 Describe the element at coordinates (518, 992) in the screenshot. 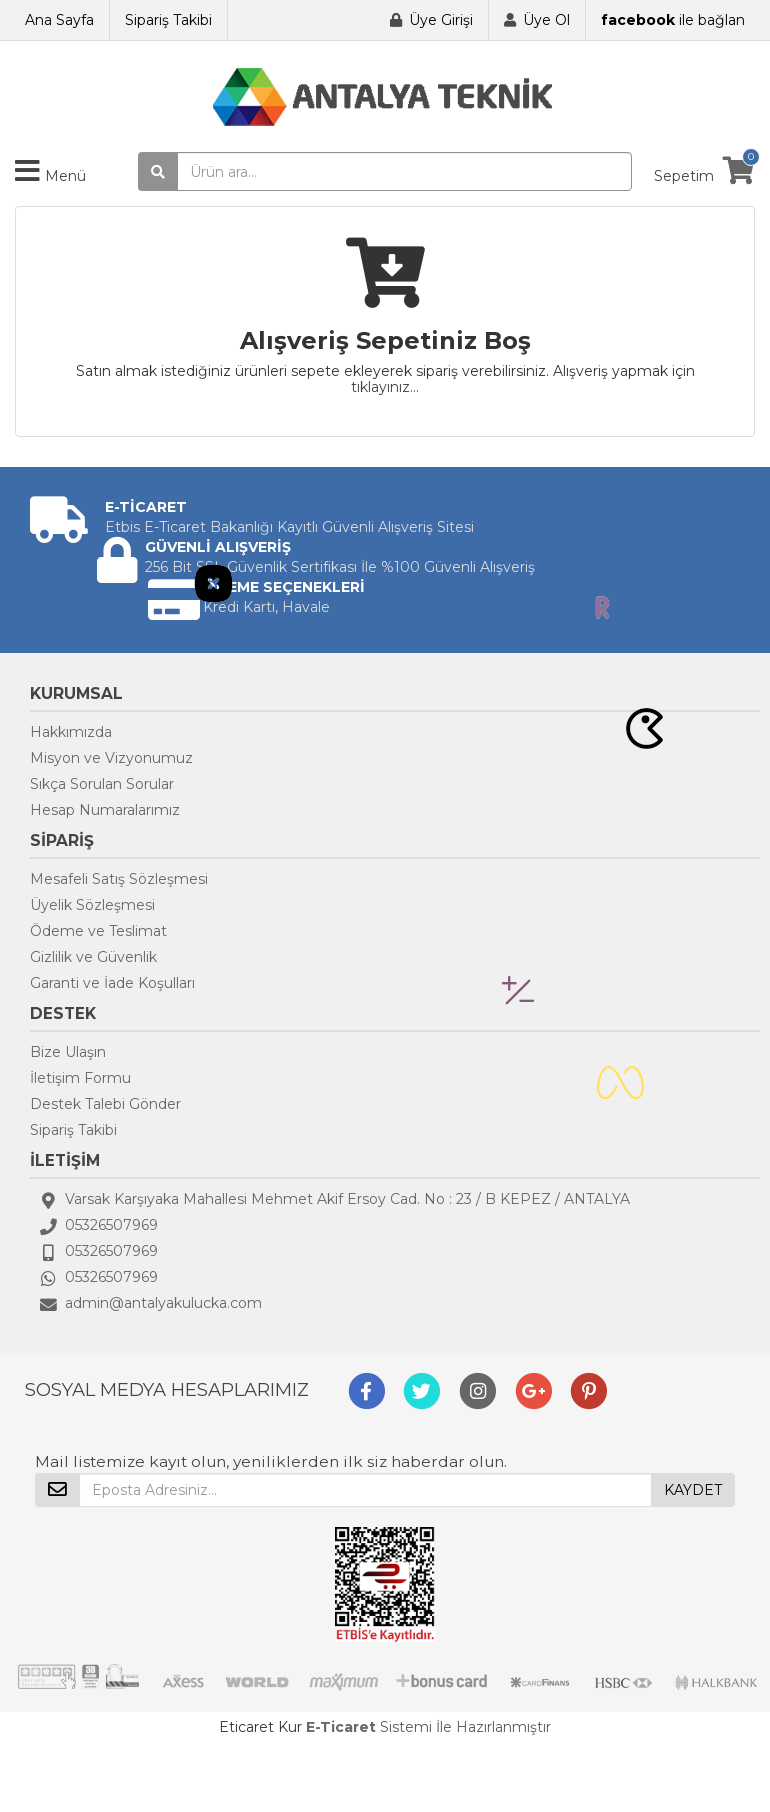

I see `toggle between adding or subtracting values` at that location.